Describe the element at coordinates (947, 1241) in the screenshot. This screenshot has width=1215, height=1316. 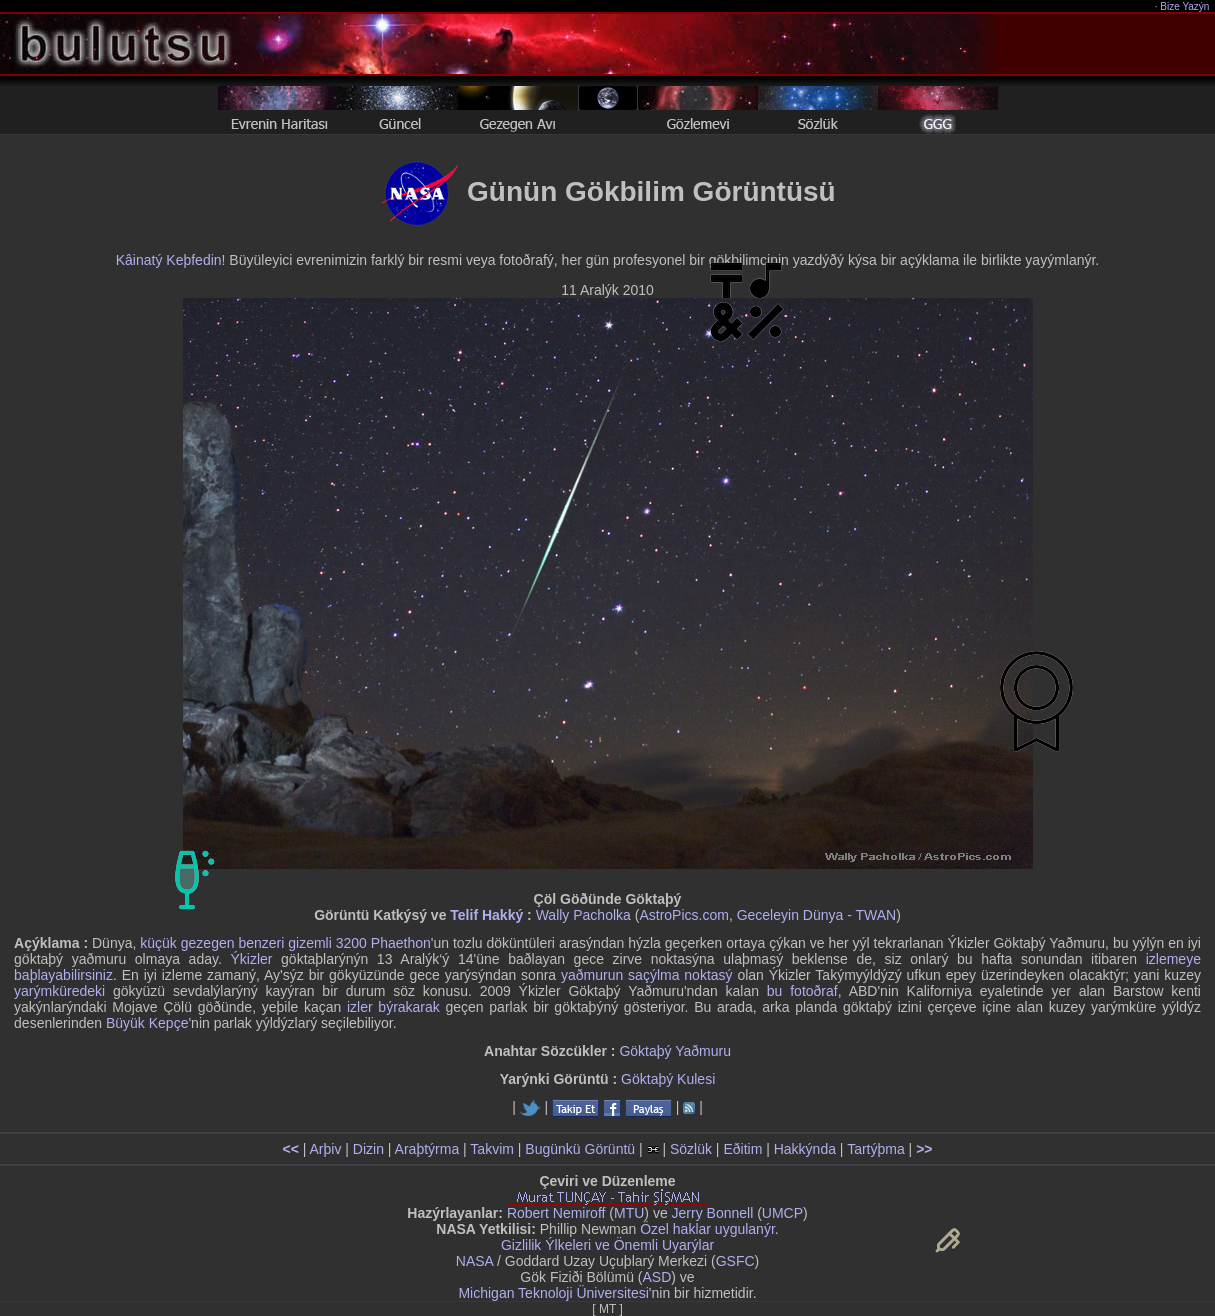
I see `edit or write content` at that location.